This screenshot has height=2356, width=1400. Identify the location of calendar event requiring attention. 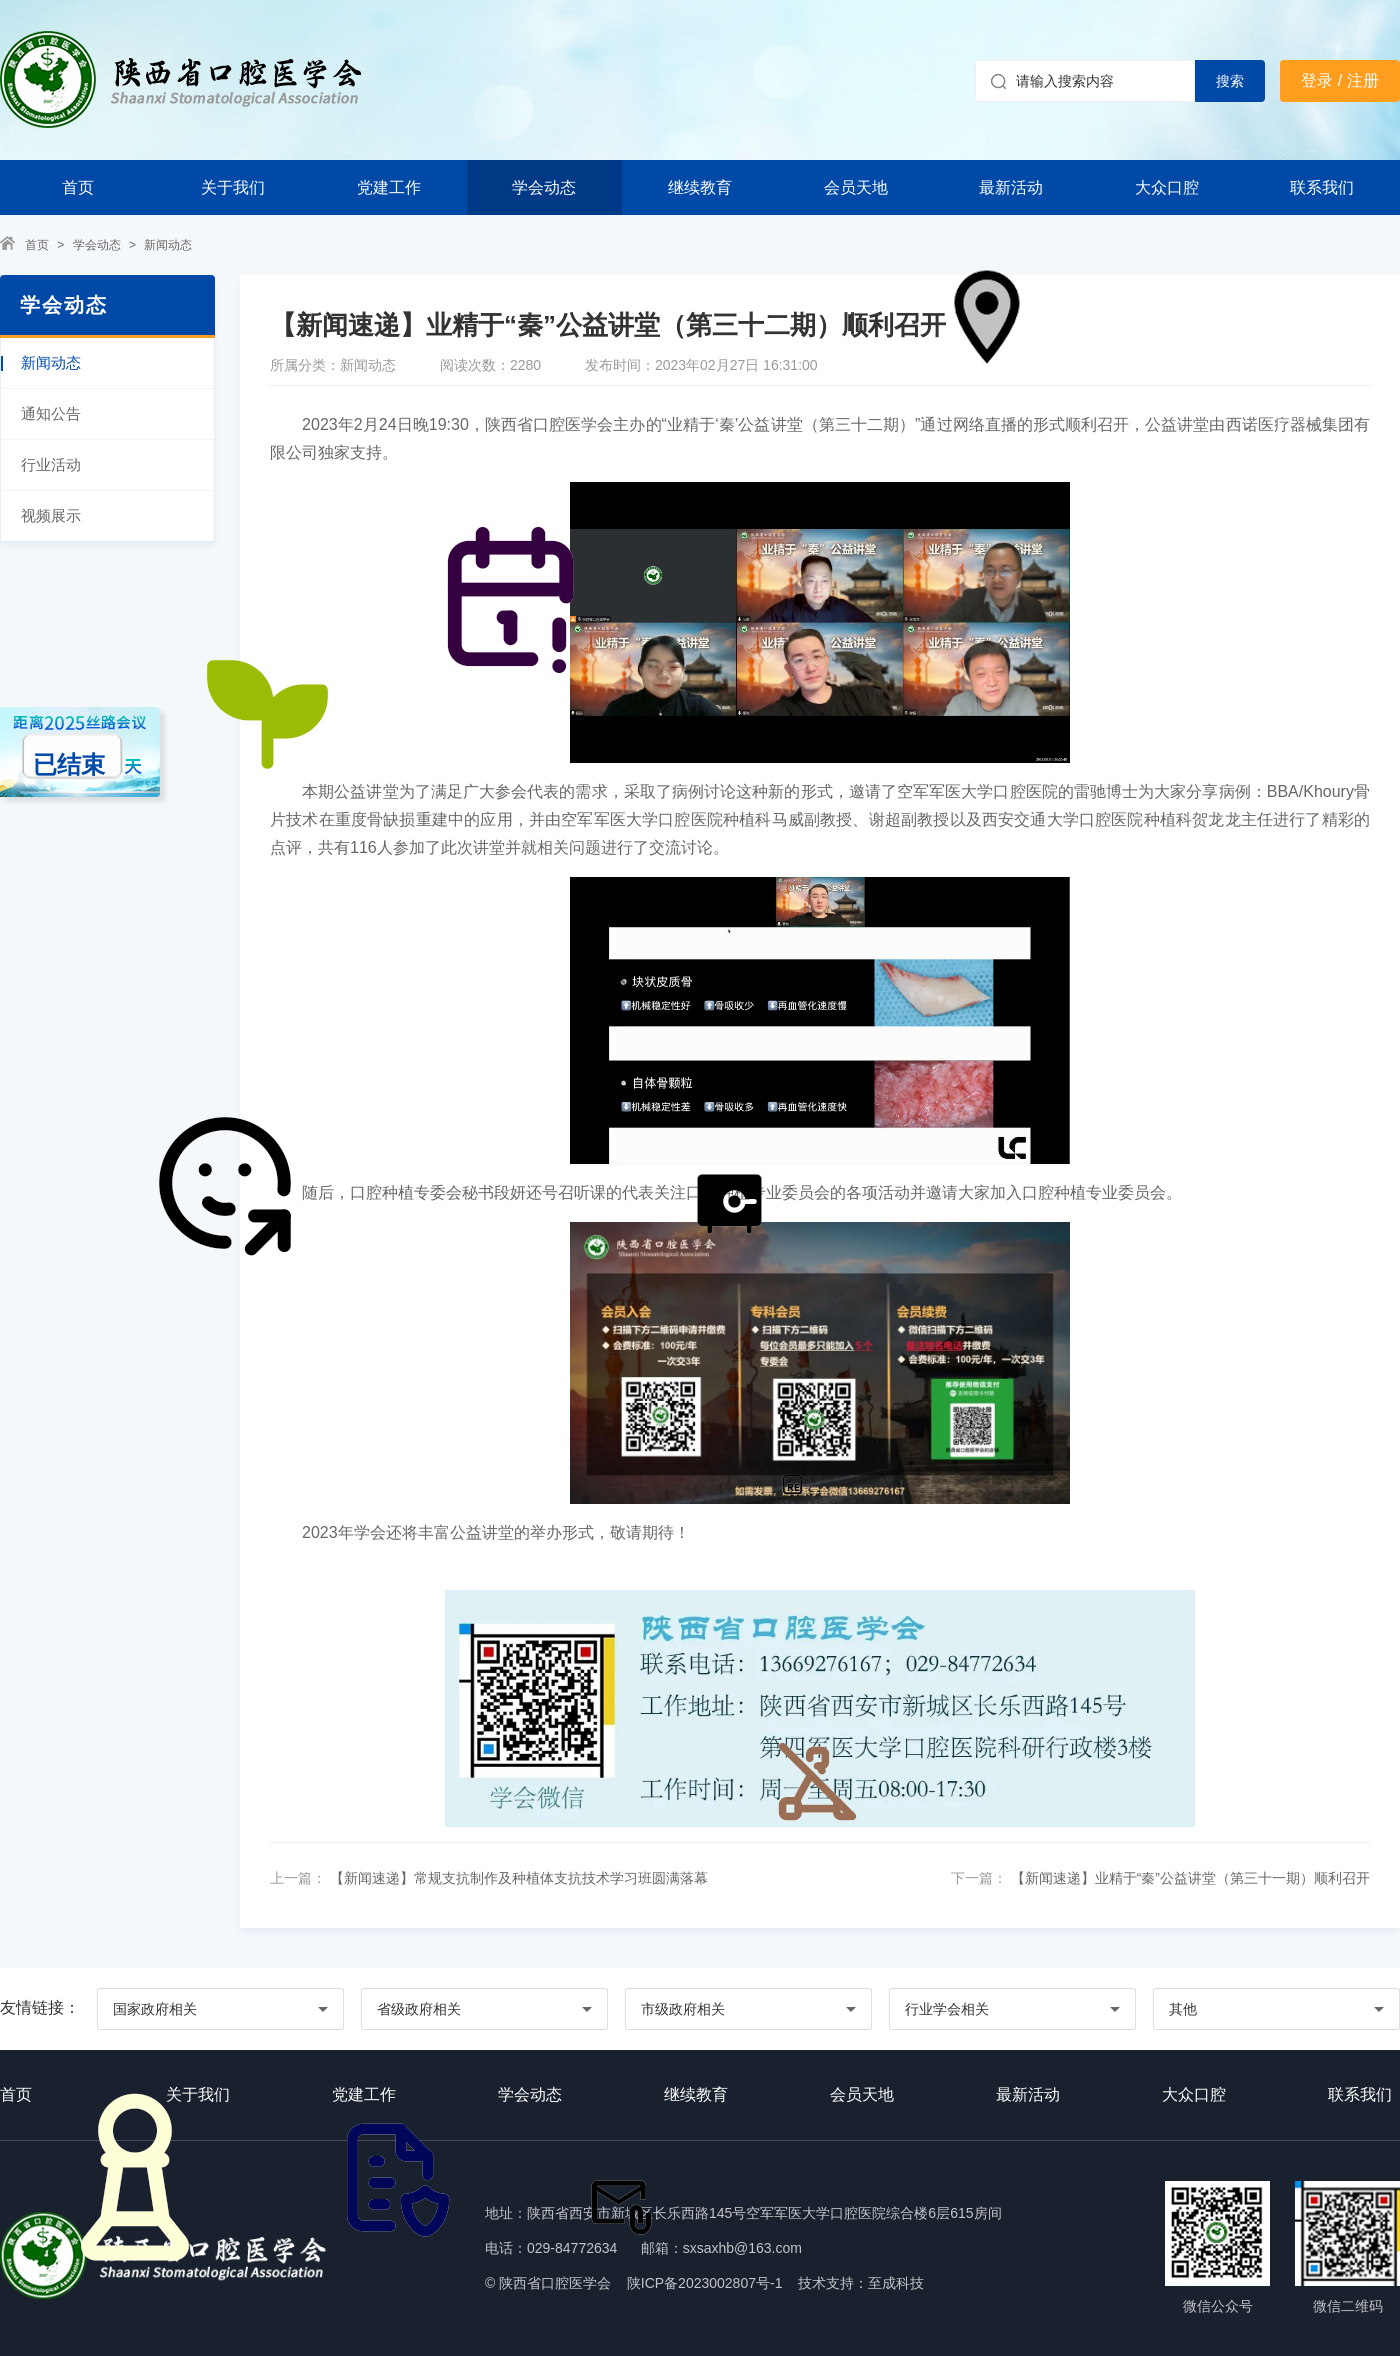
(510, 596).